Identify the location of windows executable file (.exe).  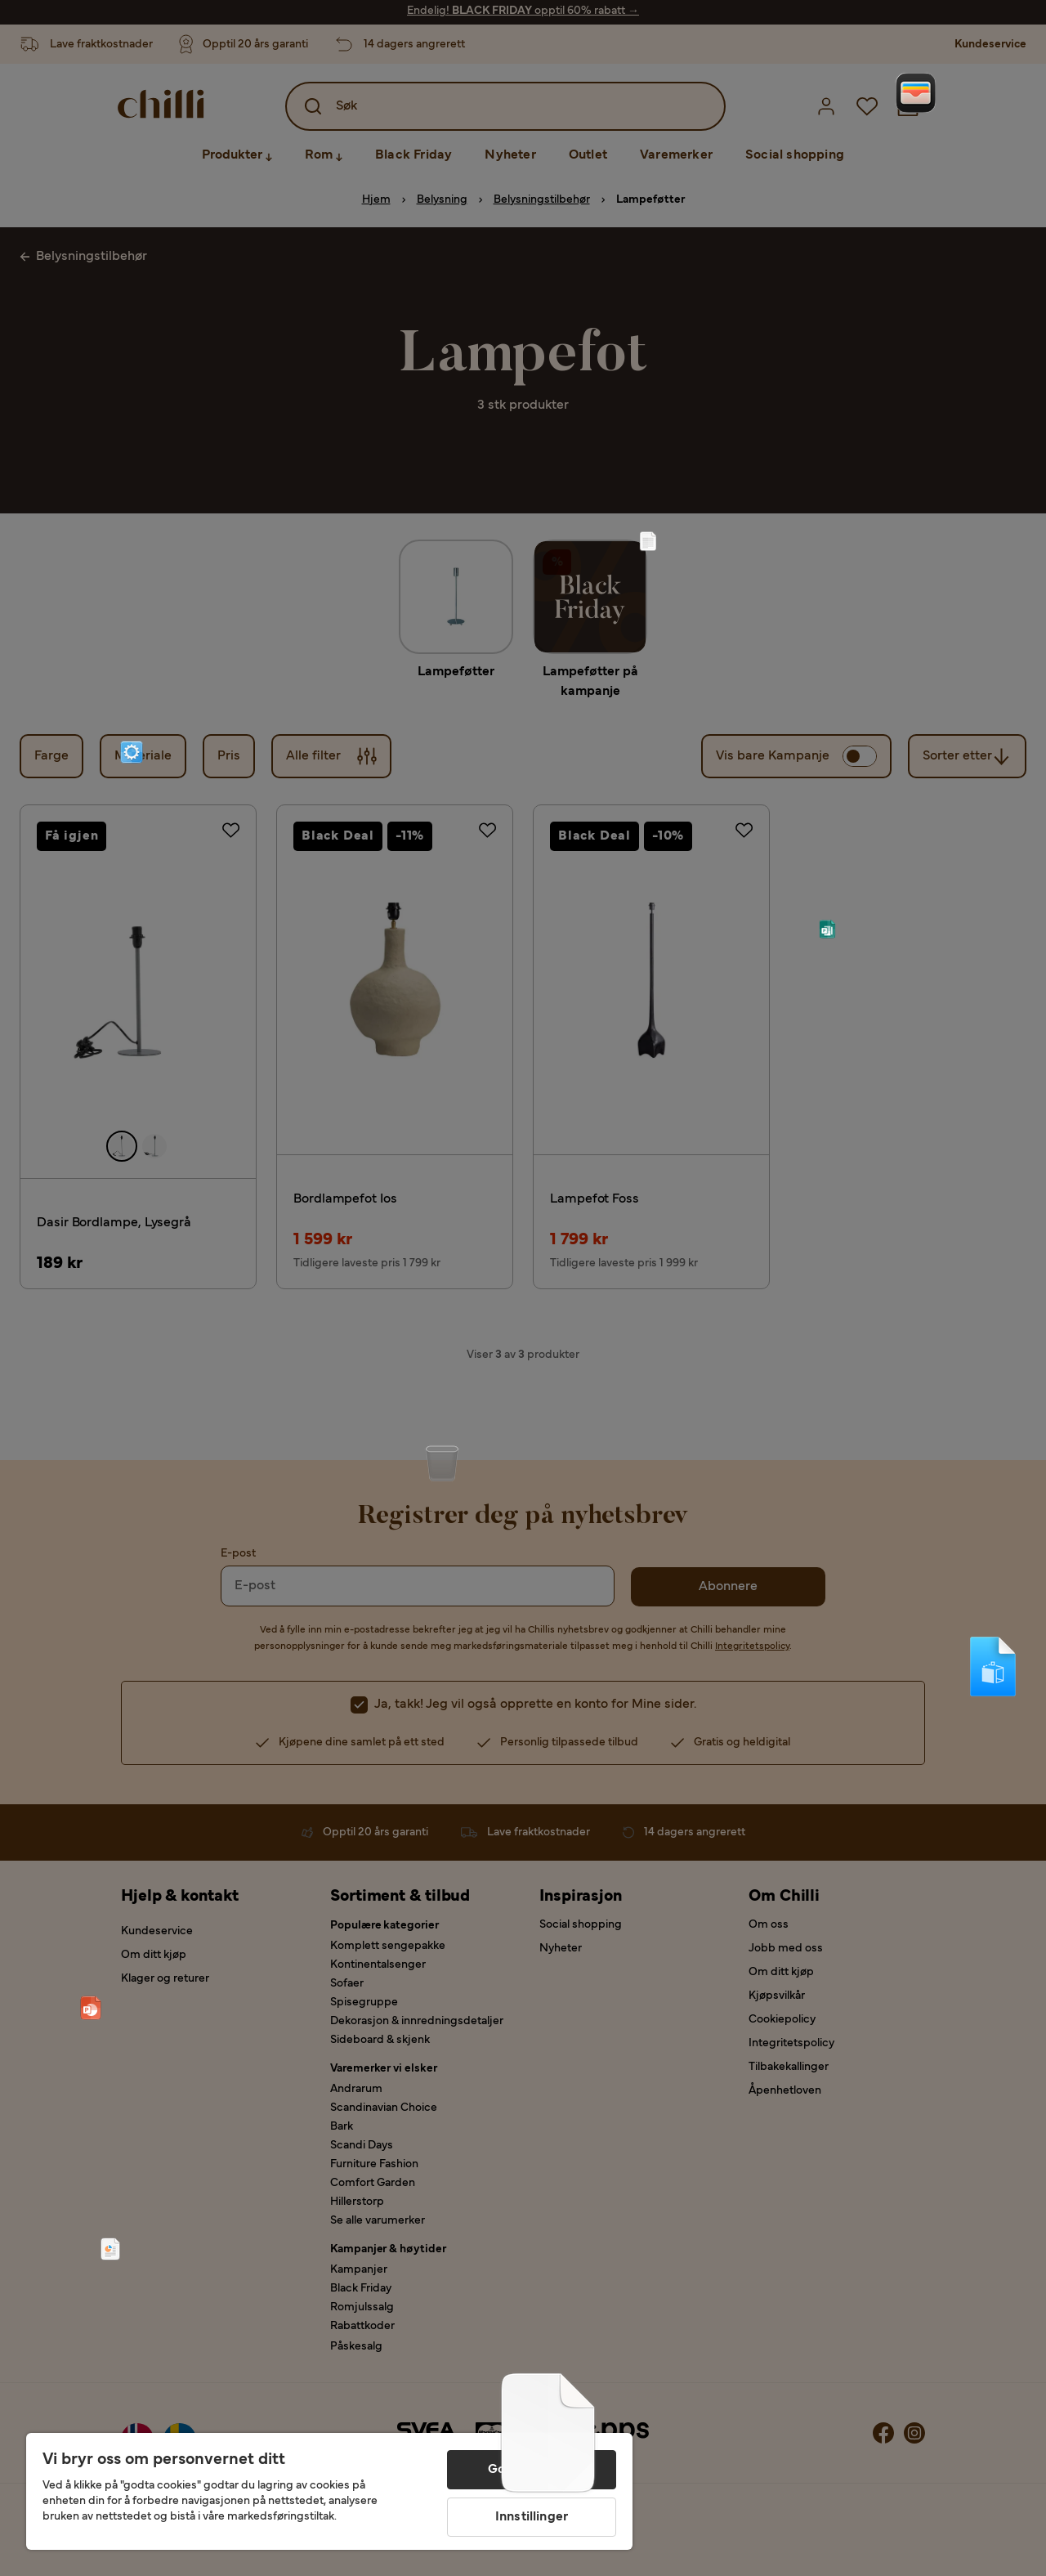
(132, 752).